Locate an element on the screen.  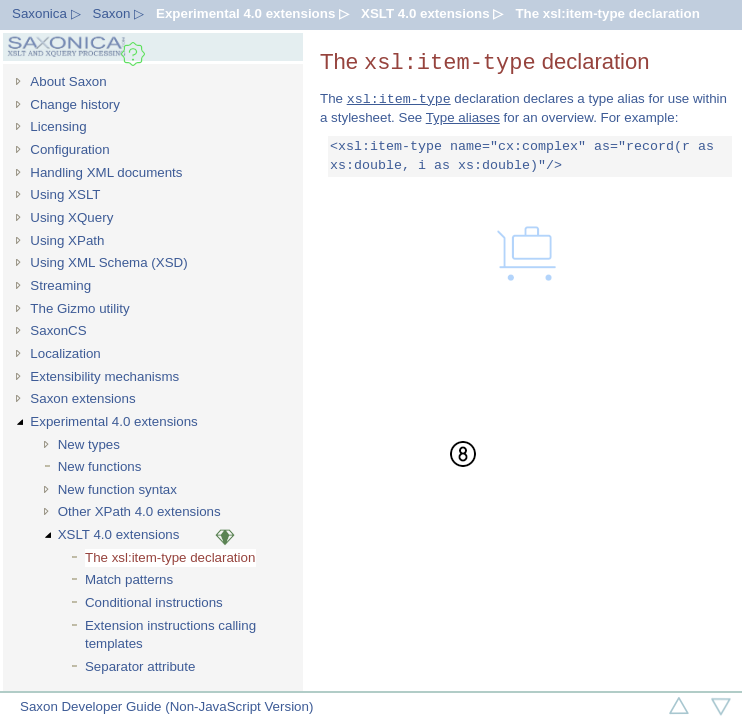
access luggage or baggage services is located at coordinates (525, 252).